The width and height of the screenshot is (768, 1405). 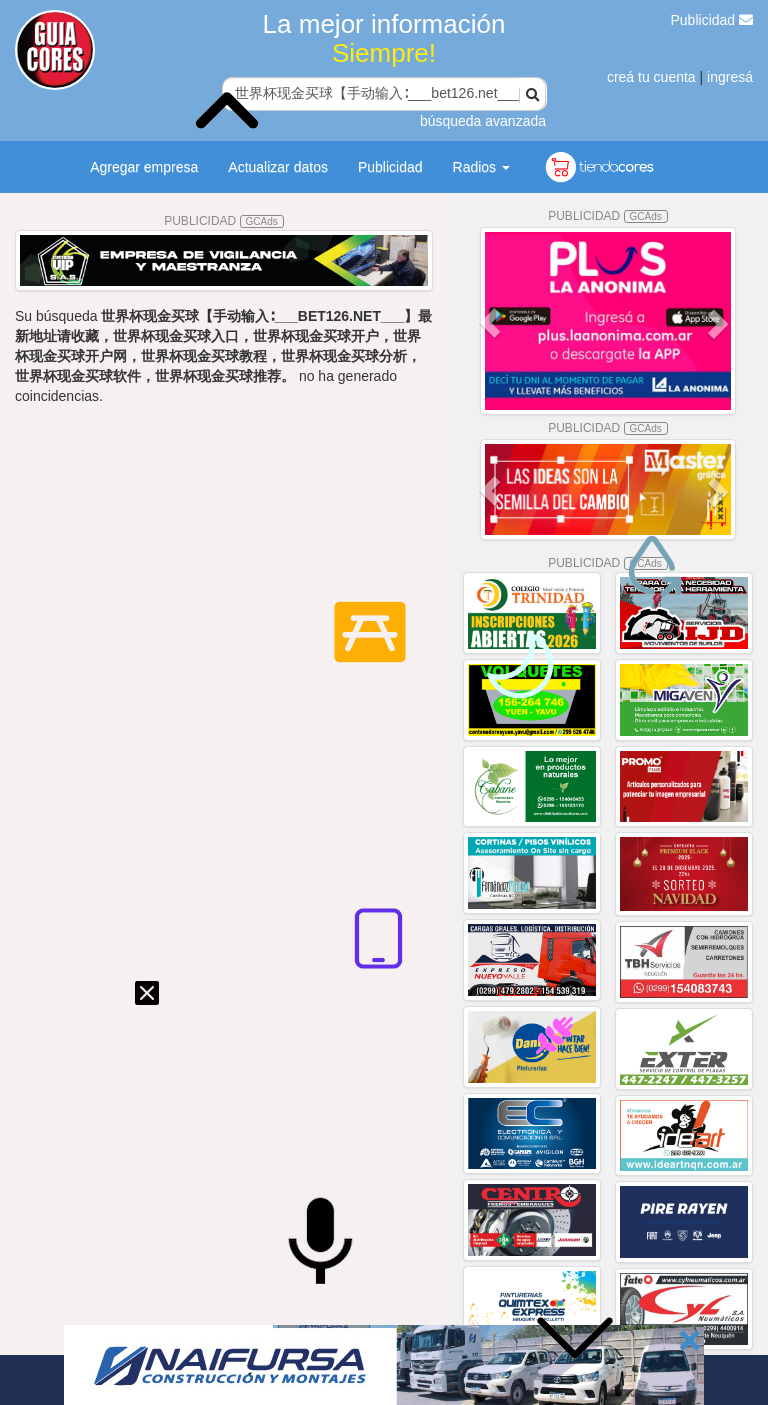 What do you see at coordinates (320, 1238) in the screenshot?
I see `tap to use voice input` at bounding box center [320, 1238].